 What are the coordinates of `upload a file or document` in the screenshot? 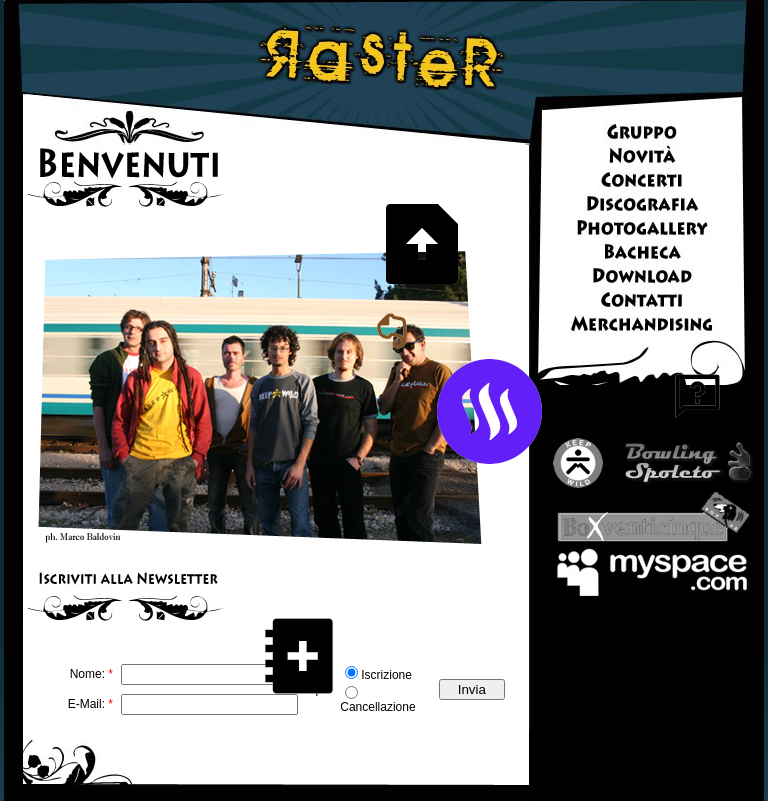 It's located at (422, 244).